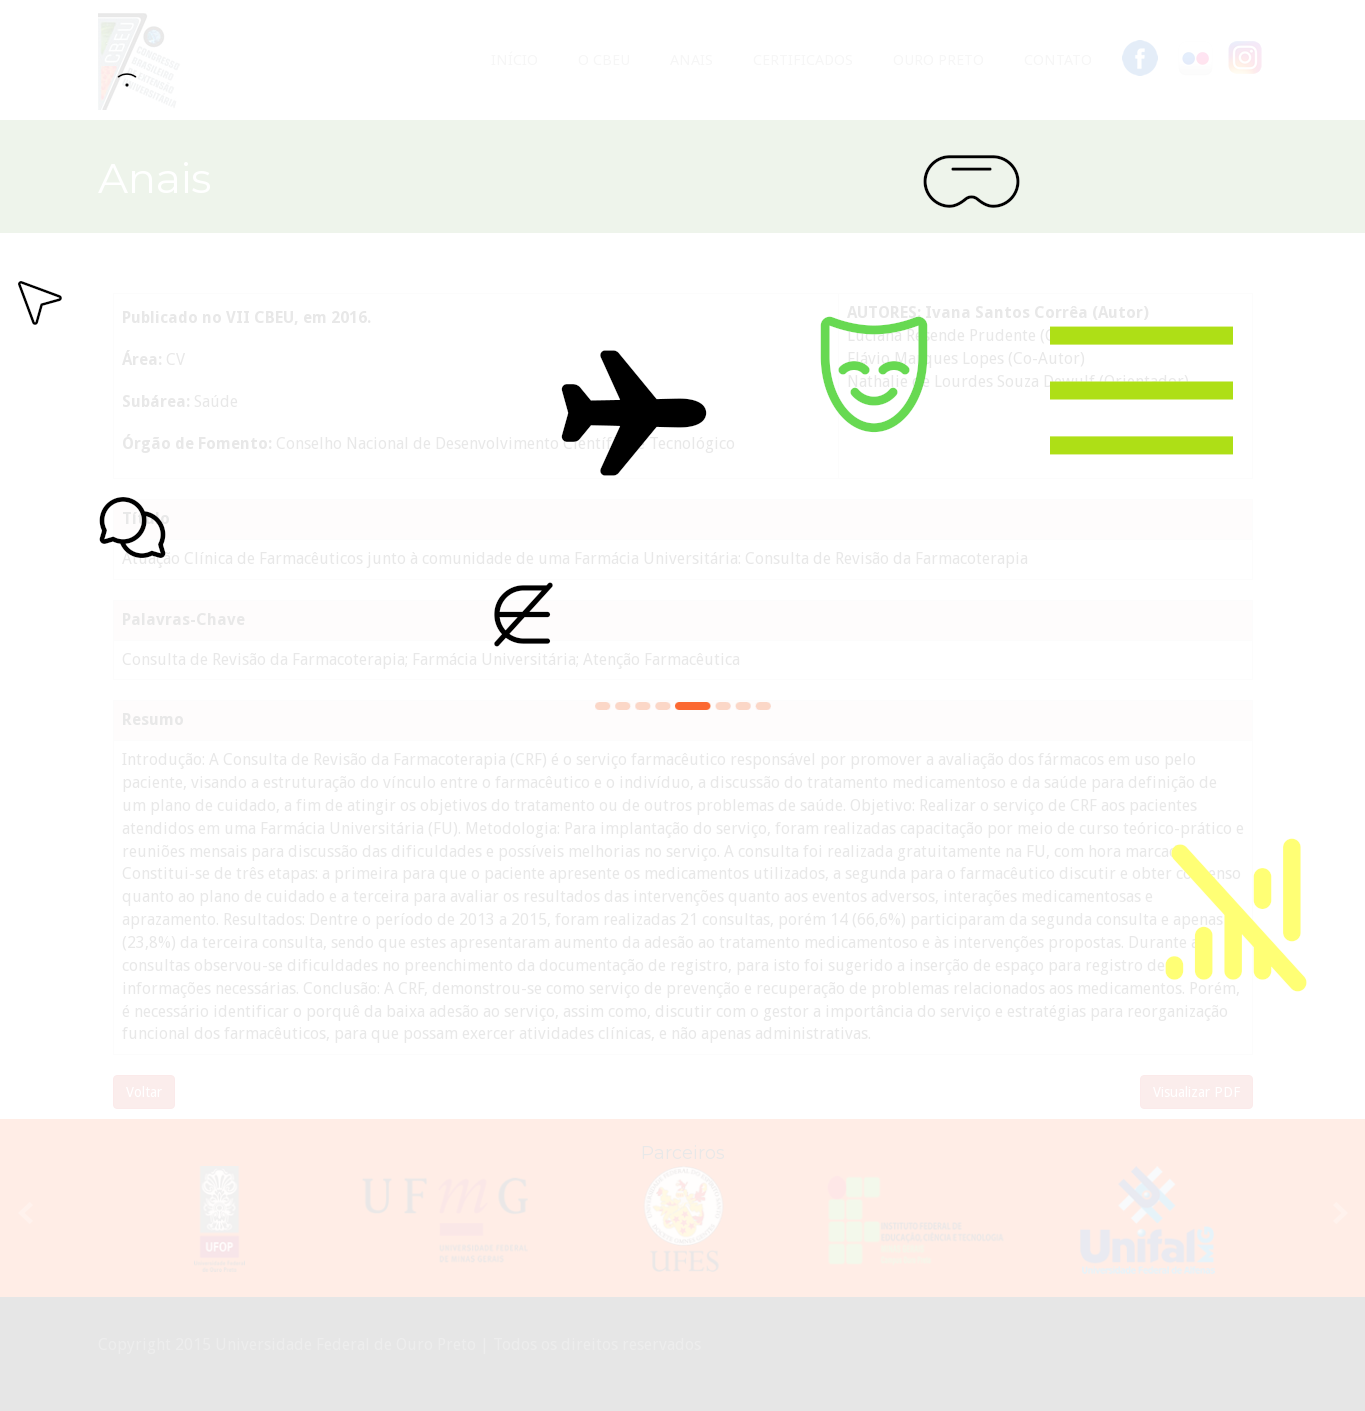 The height and width of the screenshot is (1411, 1365). I want to click on indicates item is not part of a set or group, so click(523, 614).